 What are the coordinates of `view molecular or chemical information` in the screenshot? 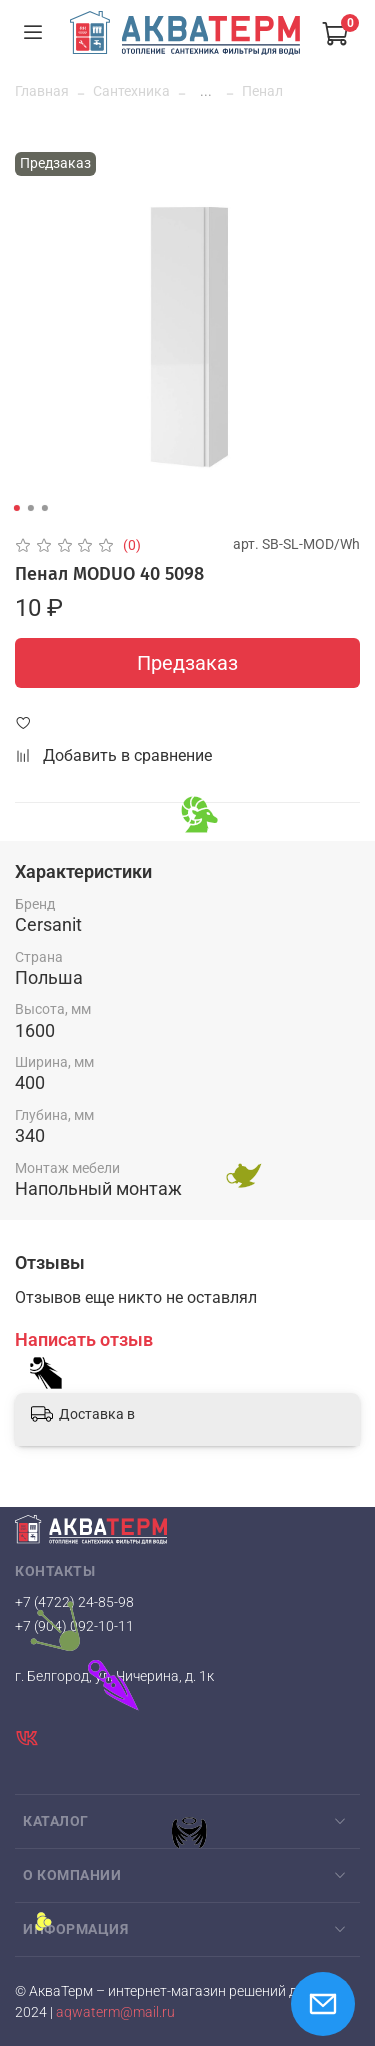 It's located at (43, 1921).